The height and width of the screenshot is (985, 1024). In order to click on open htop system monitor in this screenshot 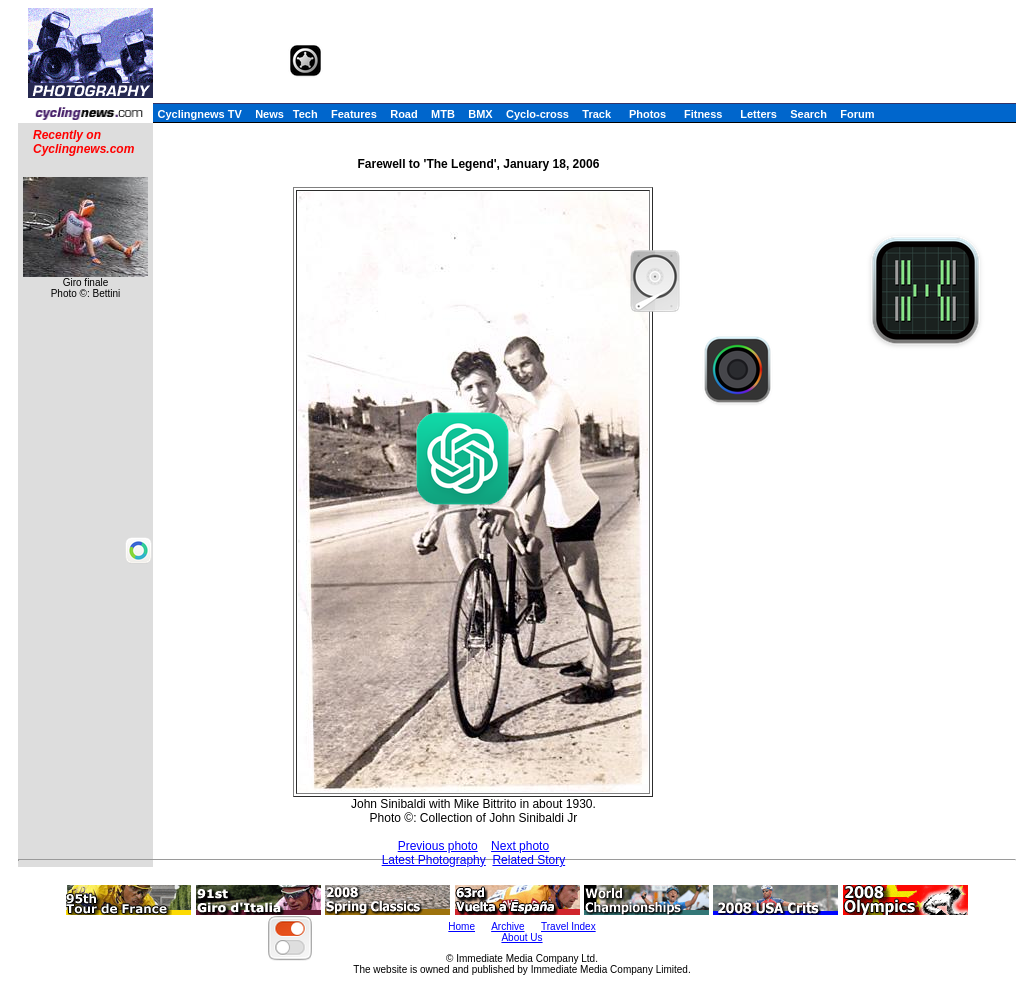, I will do `click(925, 290)`.